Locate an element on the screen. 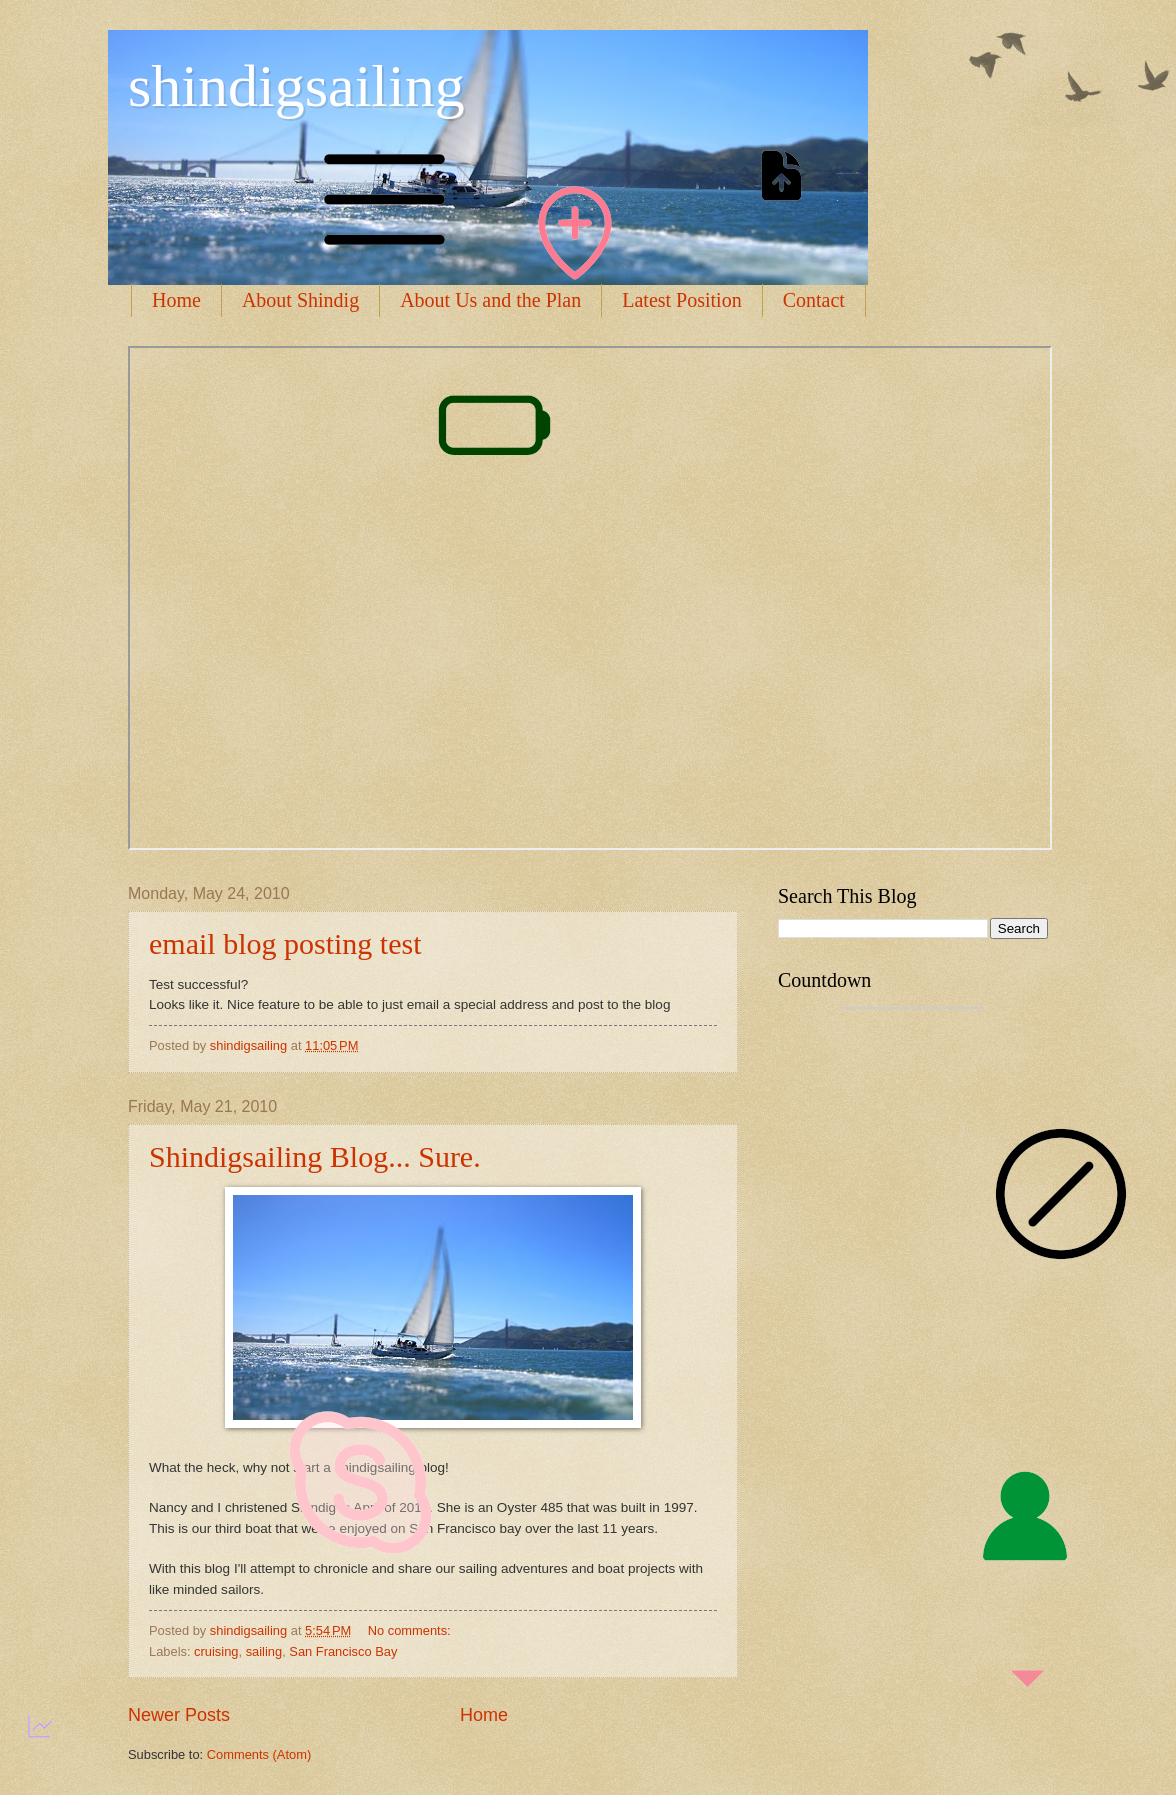  expand a dropdown menu is located at coordinates (1027, 1674).